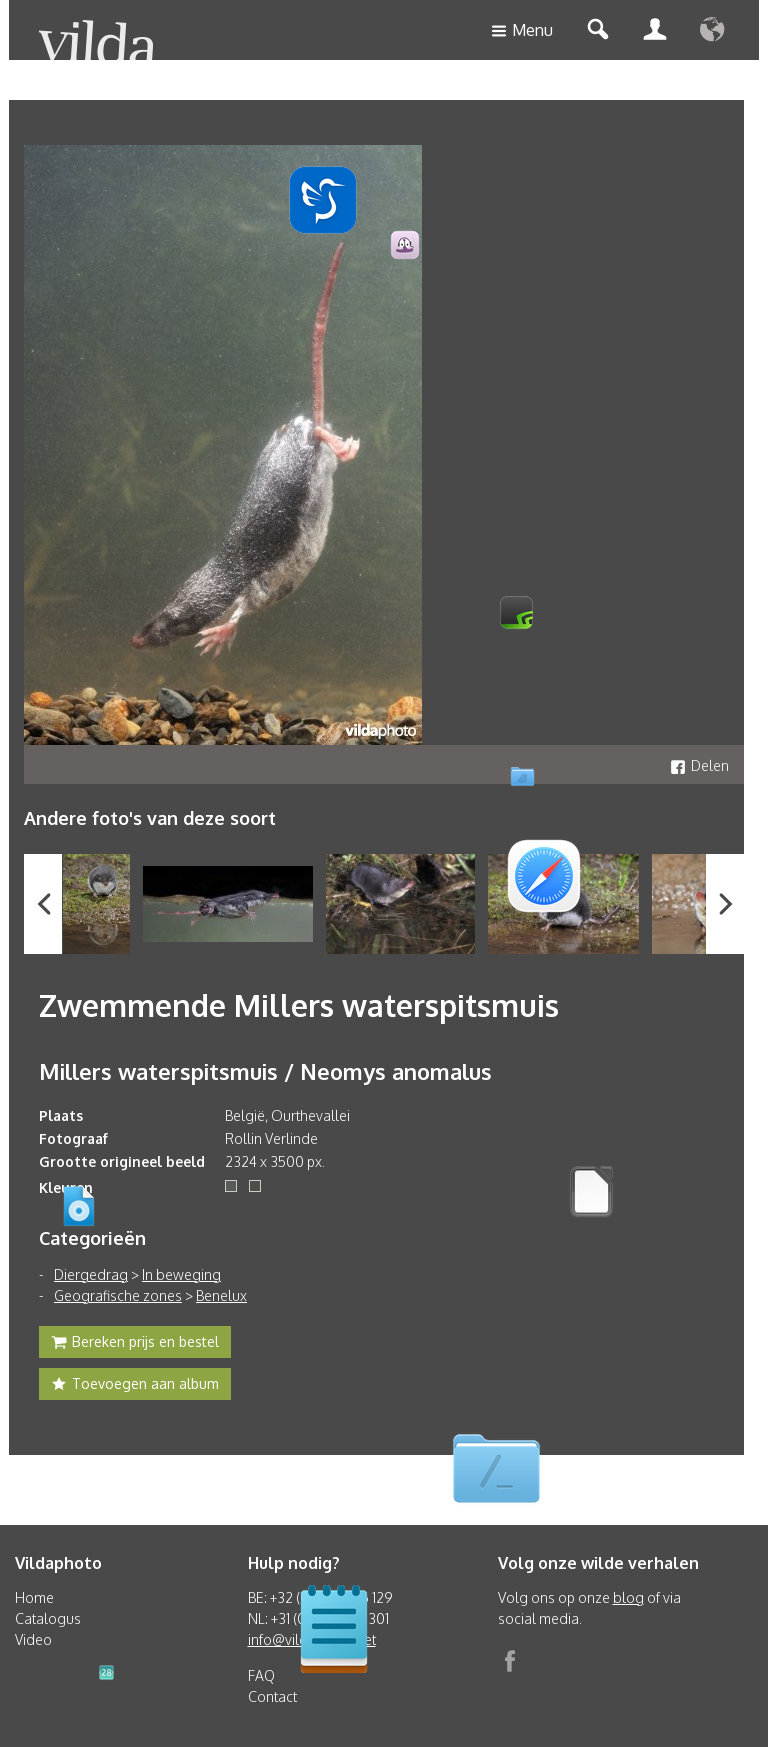  I want to click on open notepad application, so click(334, 1629).